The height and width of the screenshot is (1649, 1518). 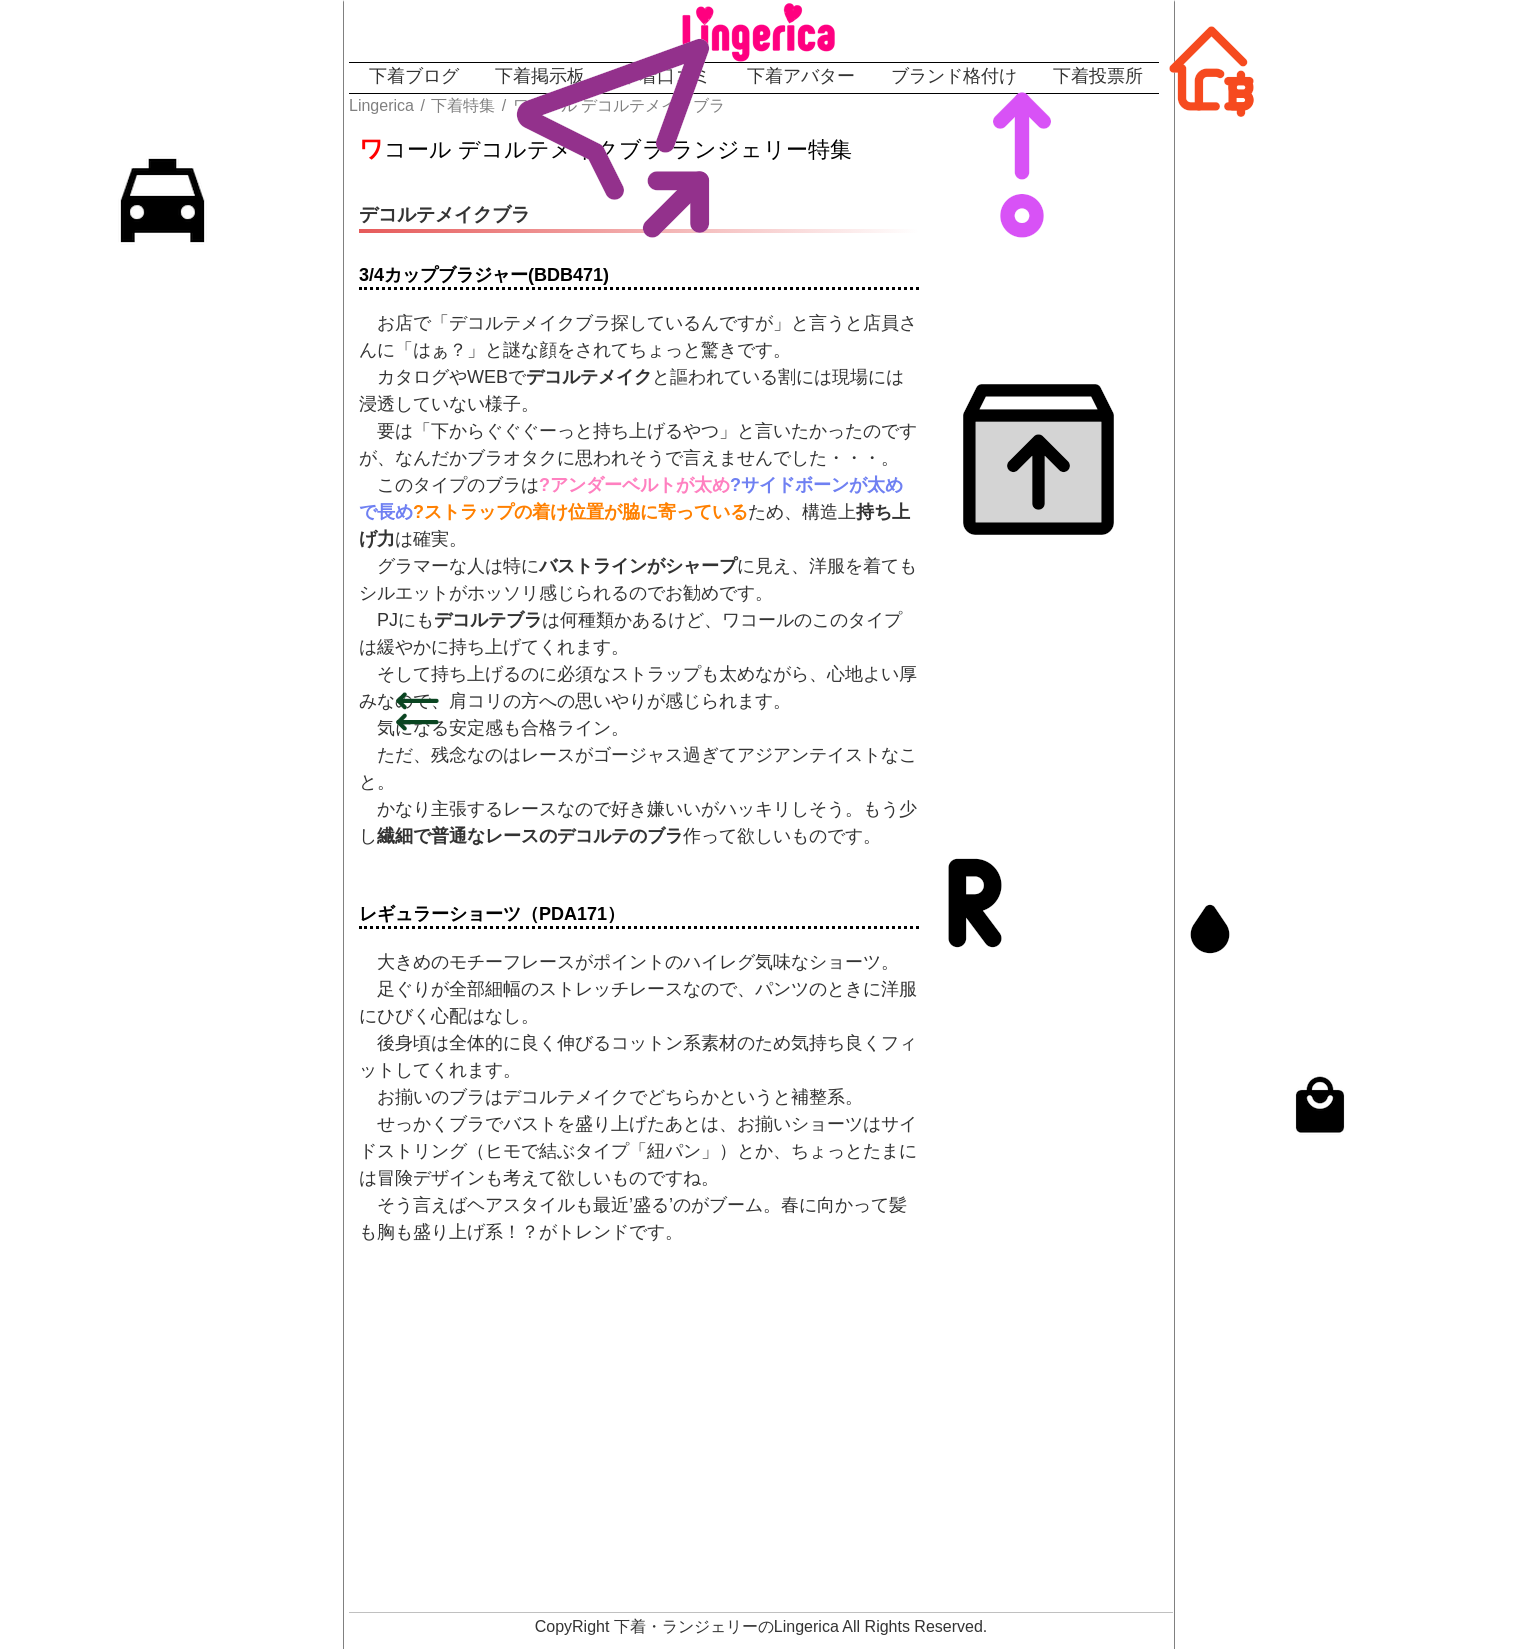 I want to click on adjust water or hydration settings, so click(x=1210, y=929).